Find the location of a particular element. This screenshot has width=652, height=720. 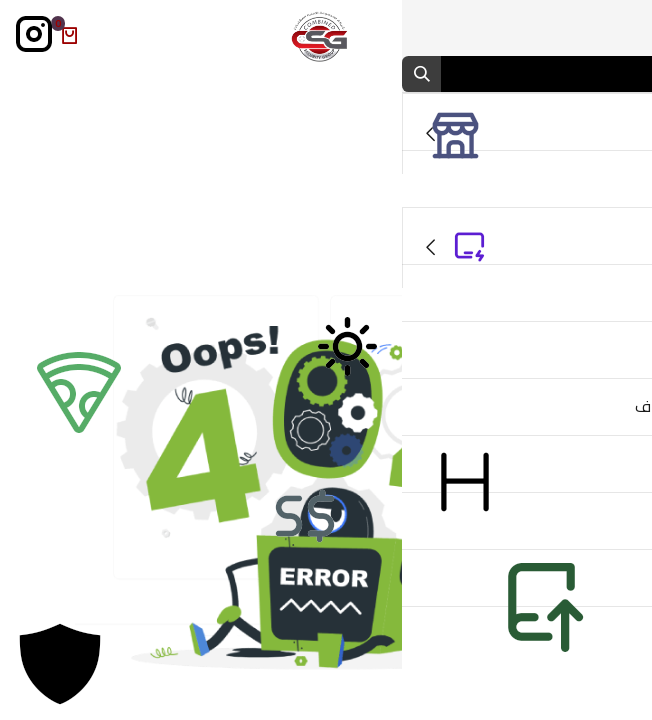

switch to light mode is located at coordinates (347, 346).